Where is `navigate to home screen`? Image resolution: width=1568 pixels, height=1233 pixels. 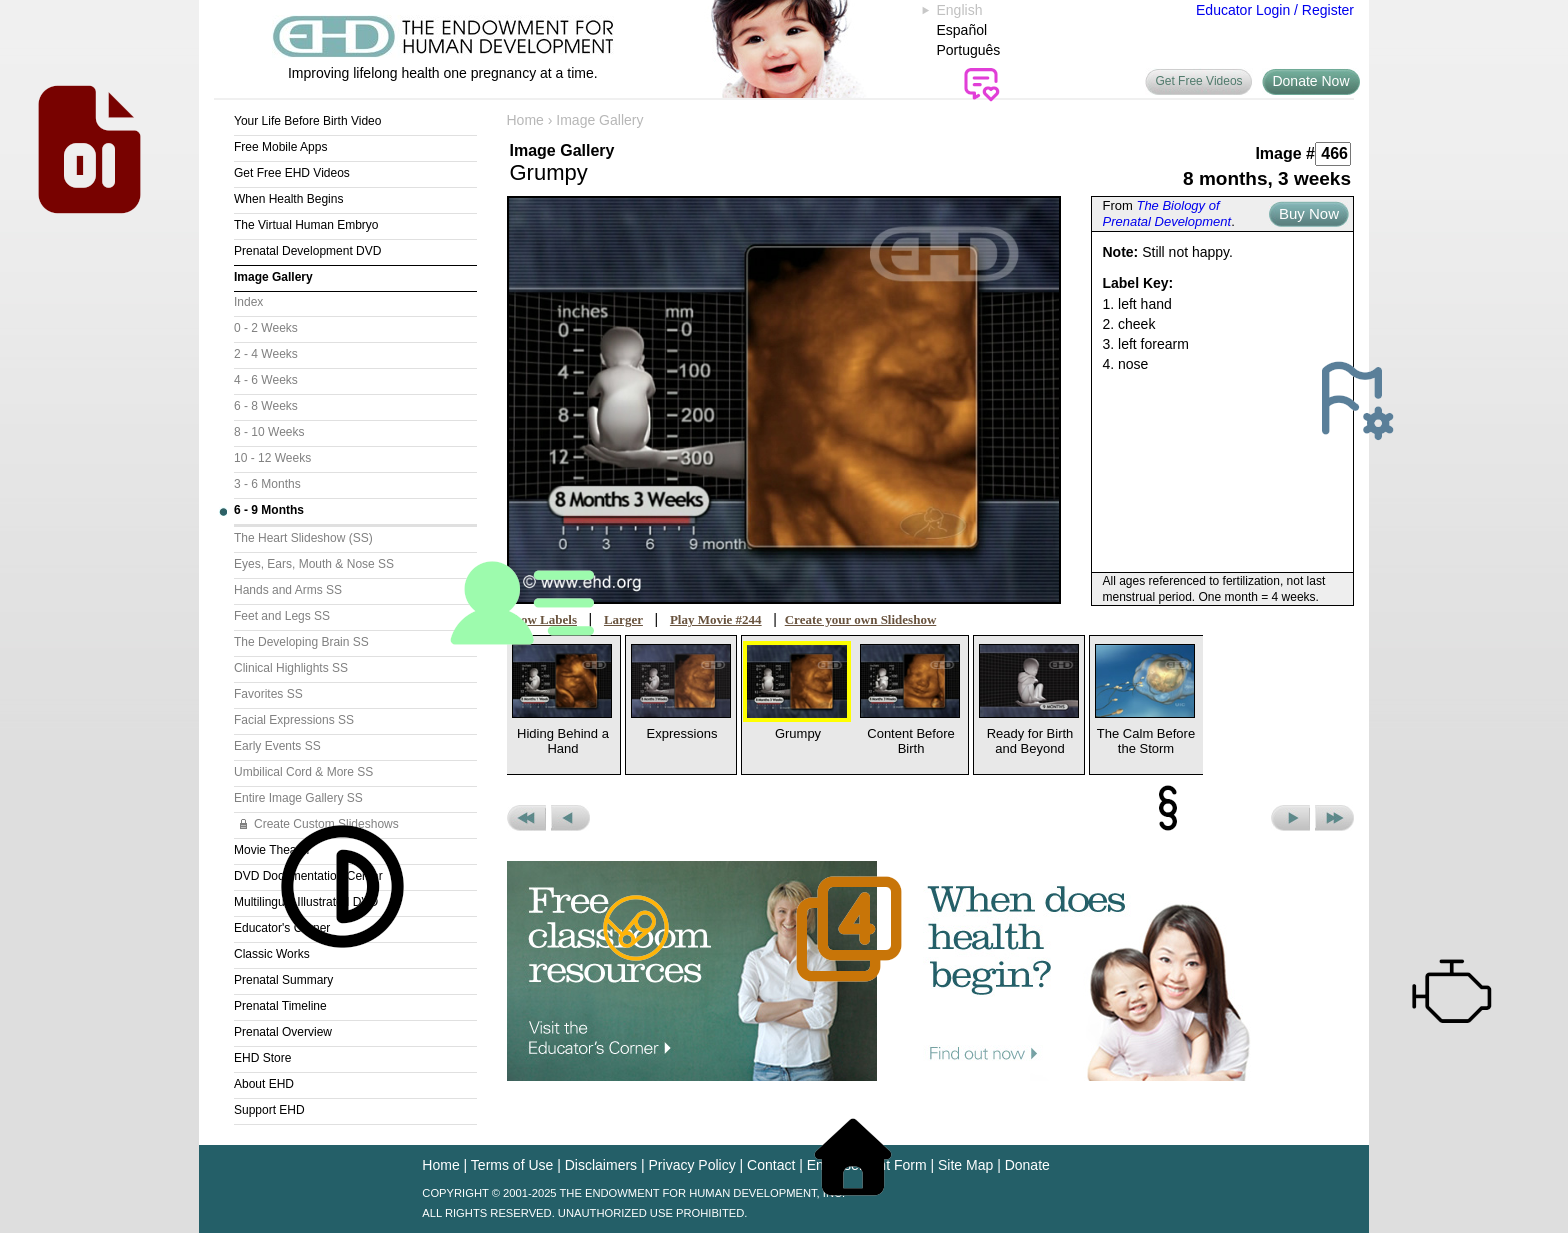
navigate to home screen is located at coordinates (853, 1157).